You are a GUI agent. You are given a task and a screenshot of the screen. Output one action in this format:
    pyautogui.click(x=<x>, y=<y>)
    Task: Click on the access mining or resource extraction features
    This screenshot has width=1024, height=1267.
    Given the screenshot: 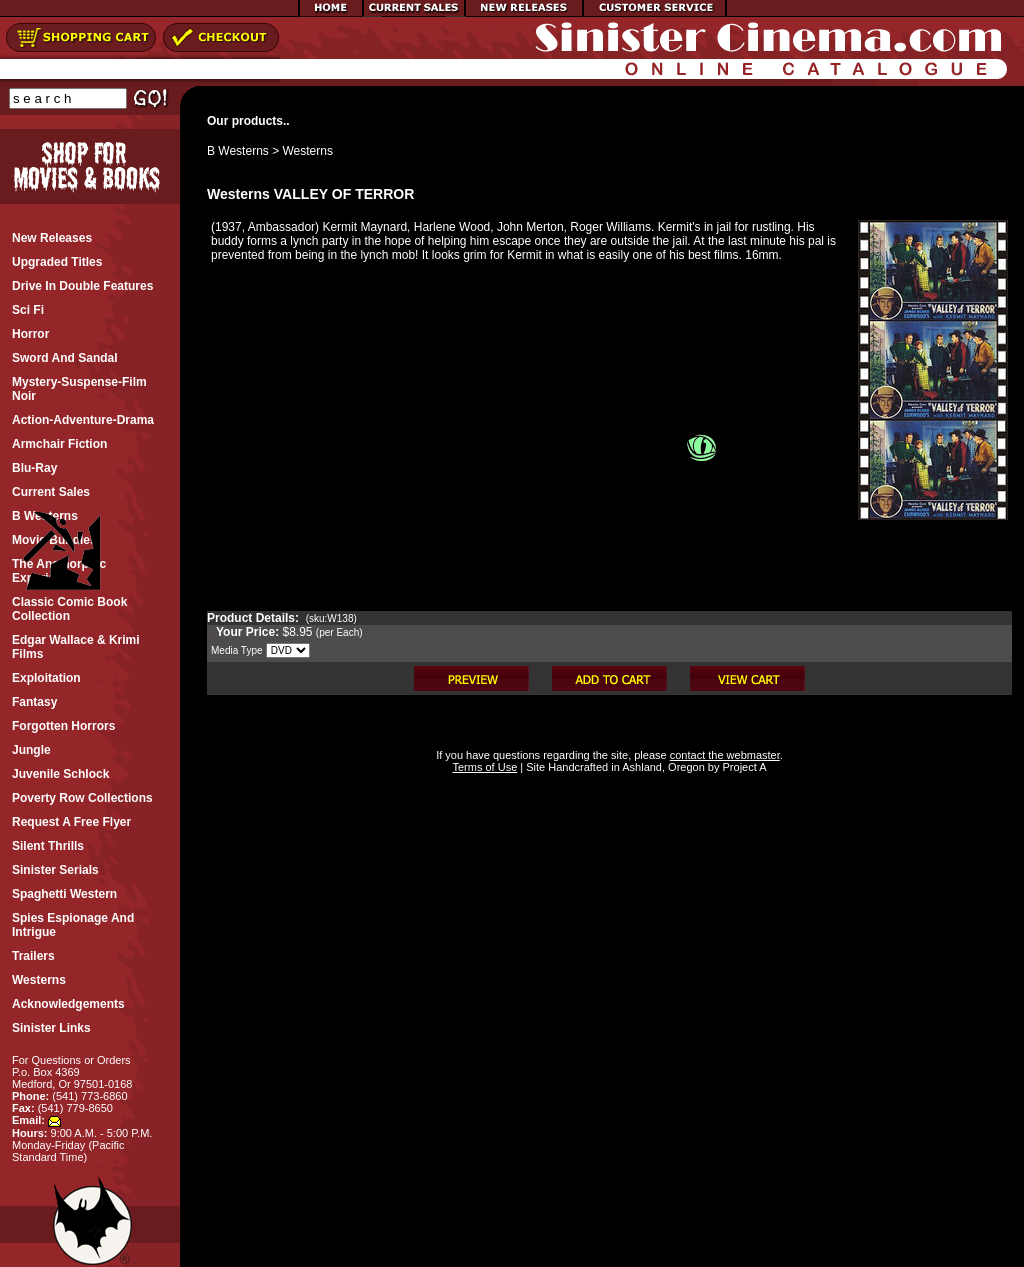 What is the action you would take?
    pyautogui.click(x=61, y=551)
    